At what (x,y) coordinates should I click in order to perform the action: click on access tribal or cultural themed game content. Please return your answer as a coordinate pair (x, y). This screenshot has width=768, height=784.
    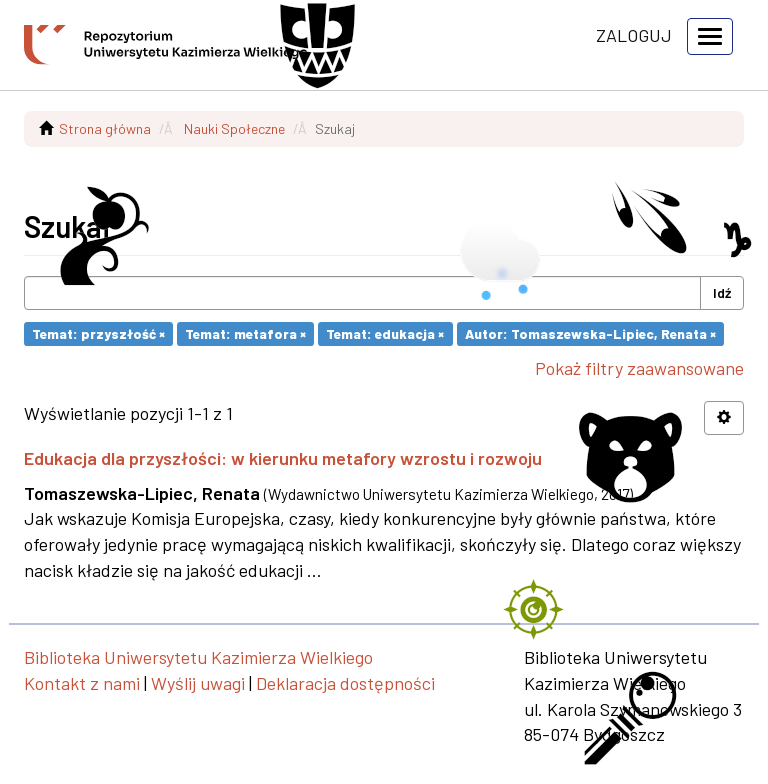
    Looking at the image, I should click on (316, 46).